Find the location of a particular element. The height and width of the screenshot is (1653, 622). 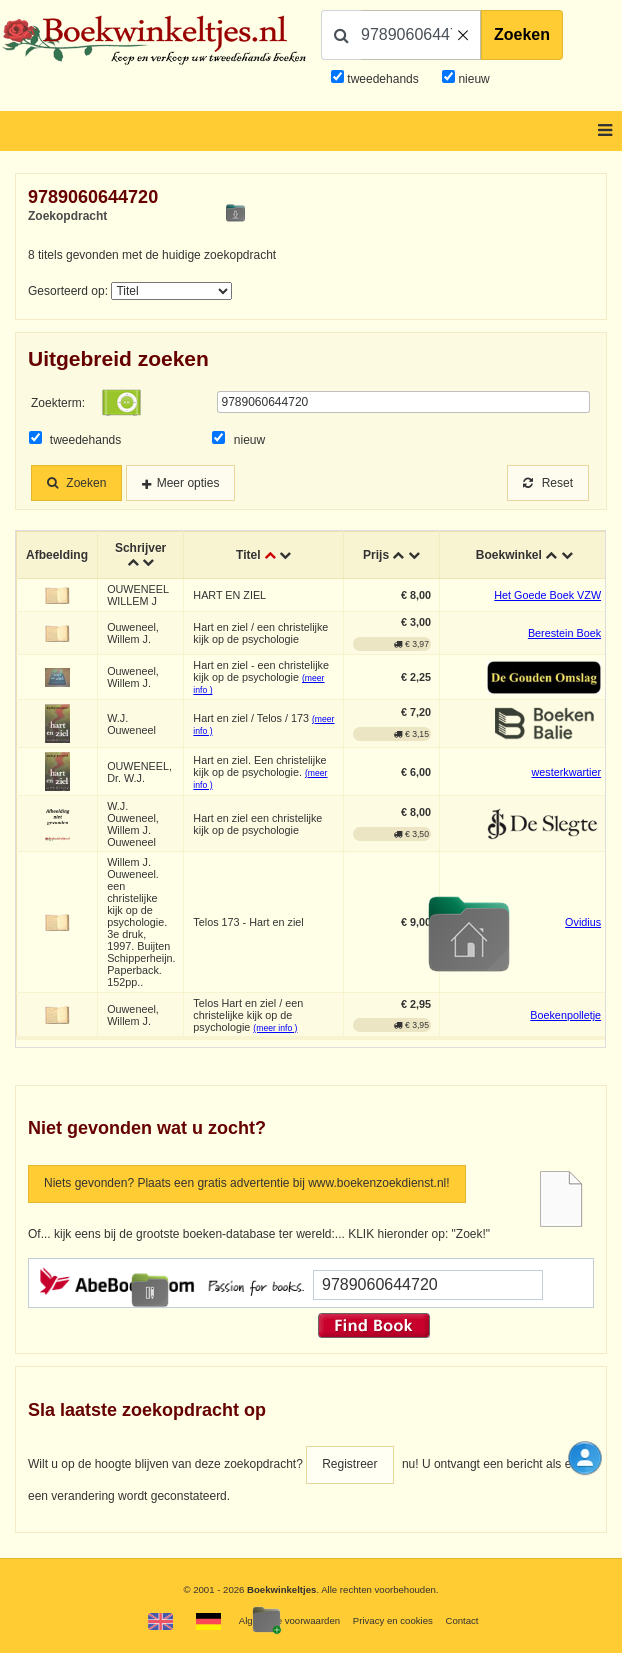

open templates folder is located at coordinates (150, 1290).